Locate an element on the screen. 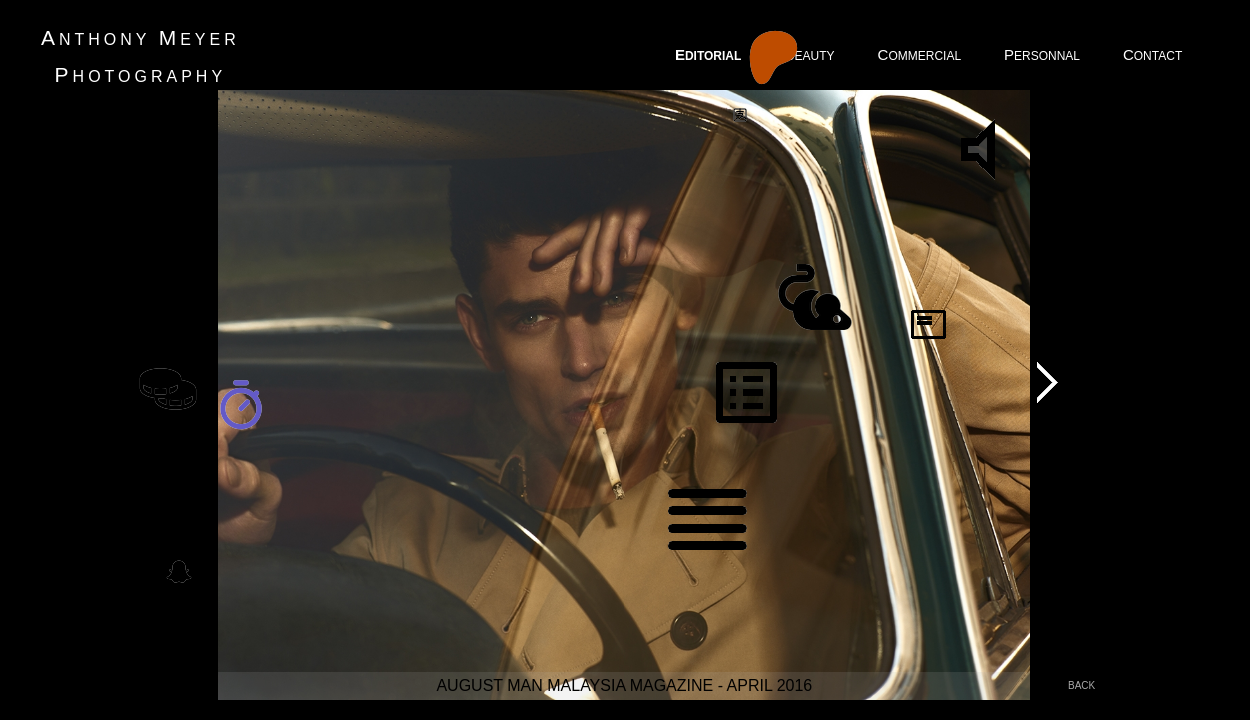 This screenshot has width=1250, height=720. view list details or summary is located at coordinates (746, 392).